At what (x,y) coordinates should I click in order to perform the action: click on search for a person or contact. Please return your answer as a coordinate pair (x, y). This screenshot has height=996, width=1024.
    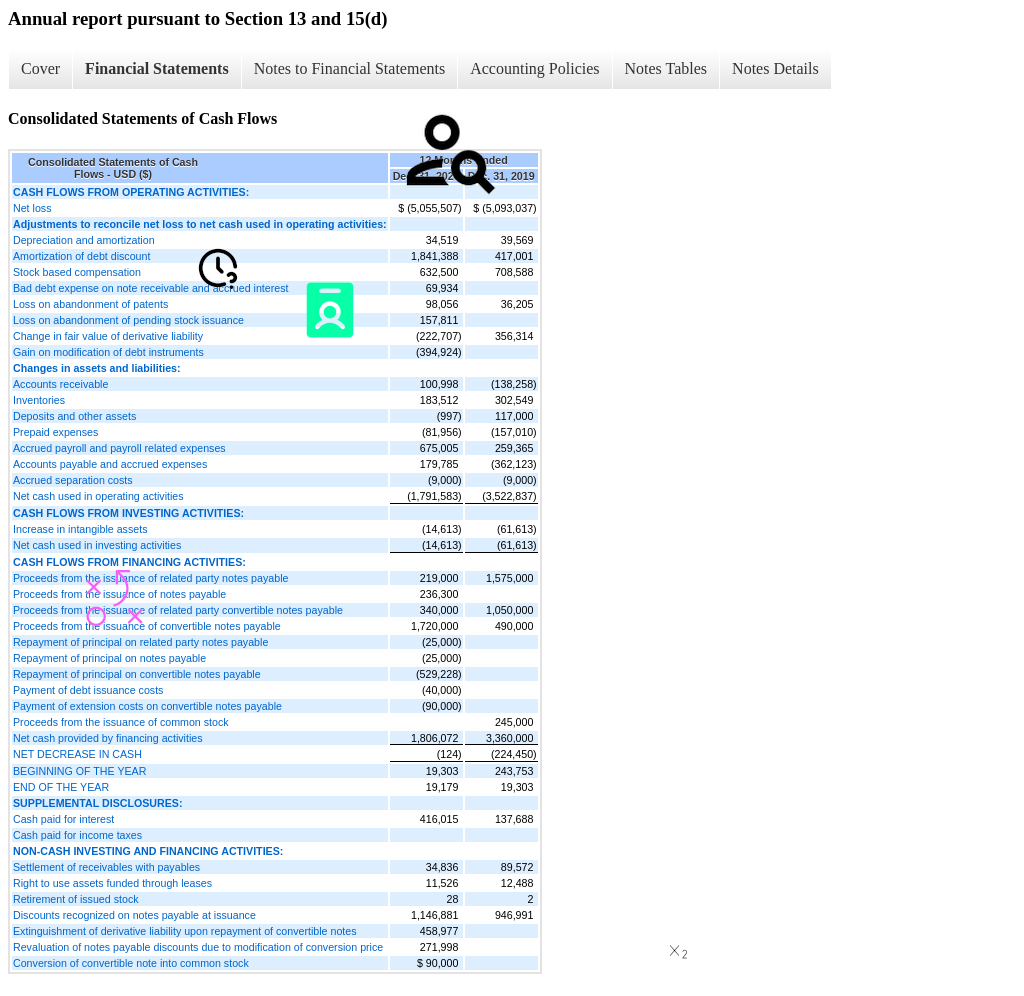
    Looking at the image, I should click on (451, 150).